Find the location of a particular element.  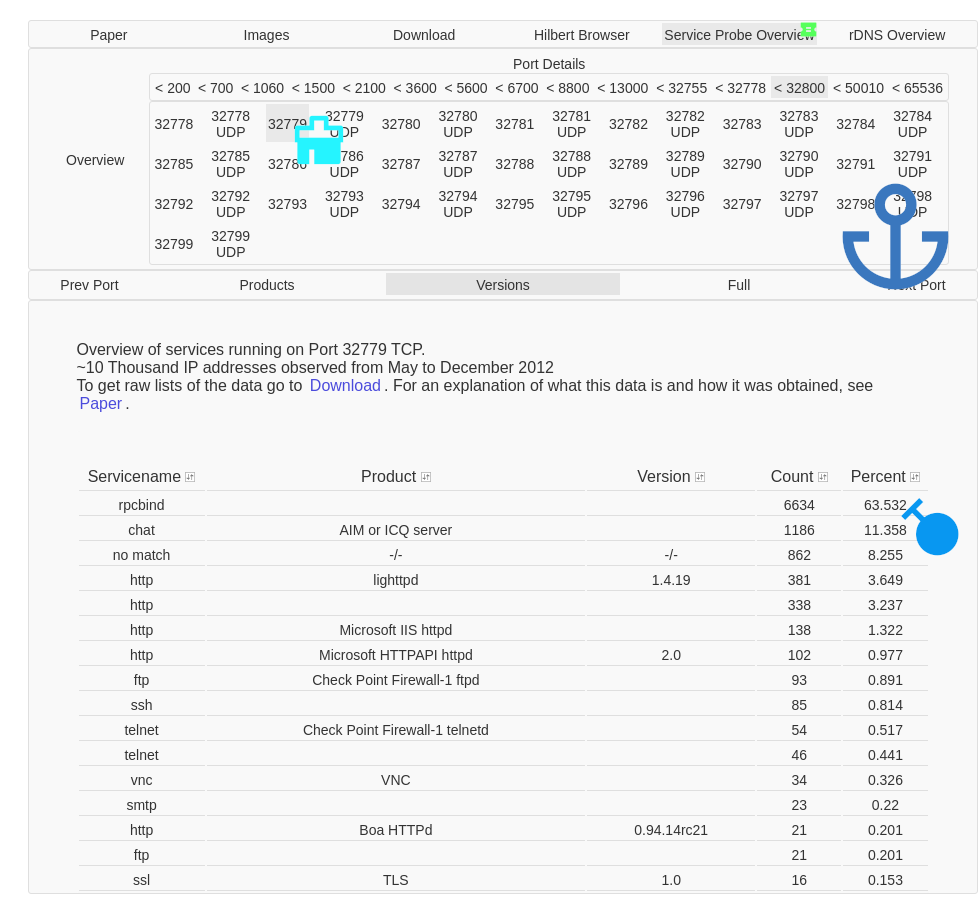

view available coupons or discounts is located at coordinates (808, 29).